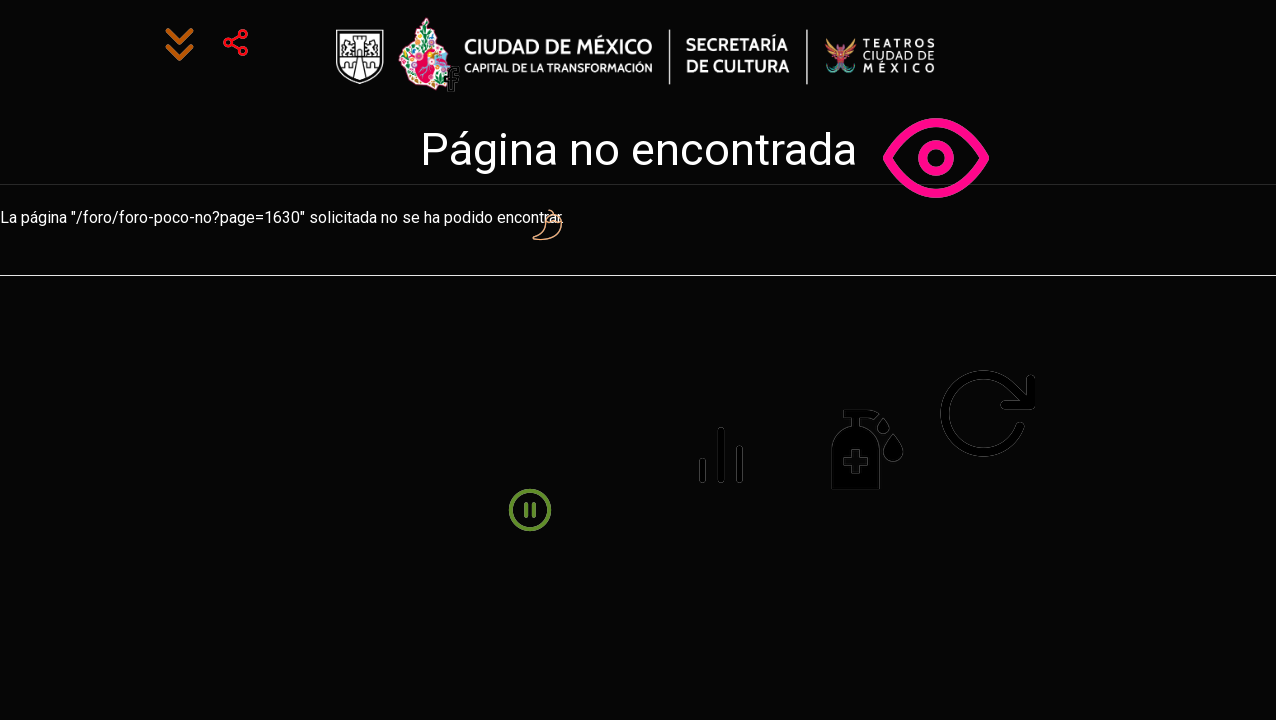 This screenshot has height=720, width=1276. What do you see at coordinates (983, 413) in the screenshot?
I see `redo or repeat the last action` at bounding box center [983, 413].